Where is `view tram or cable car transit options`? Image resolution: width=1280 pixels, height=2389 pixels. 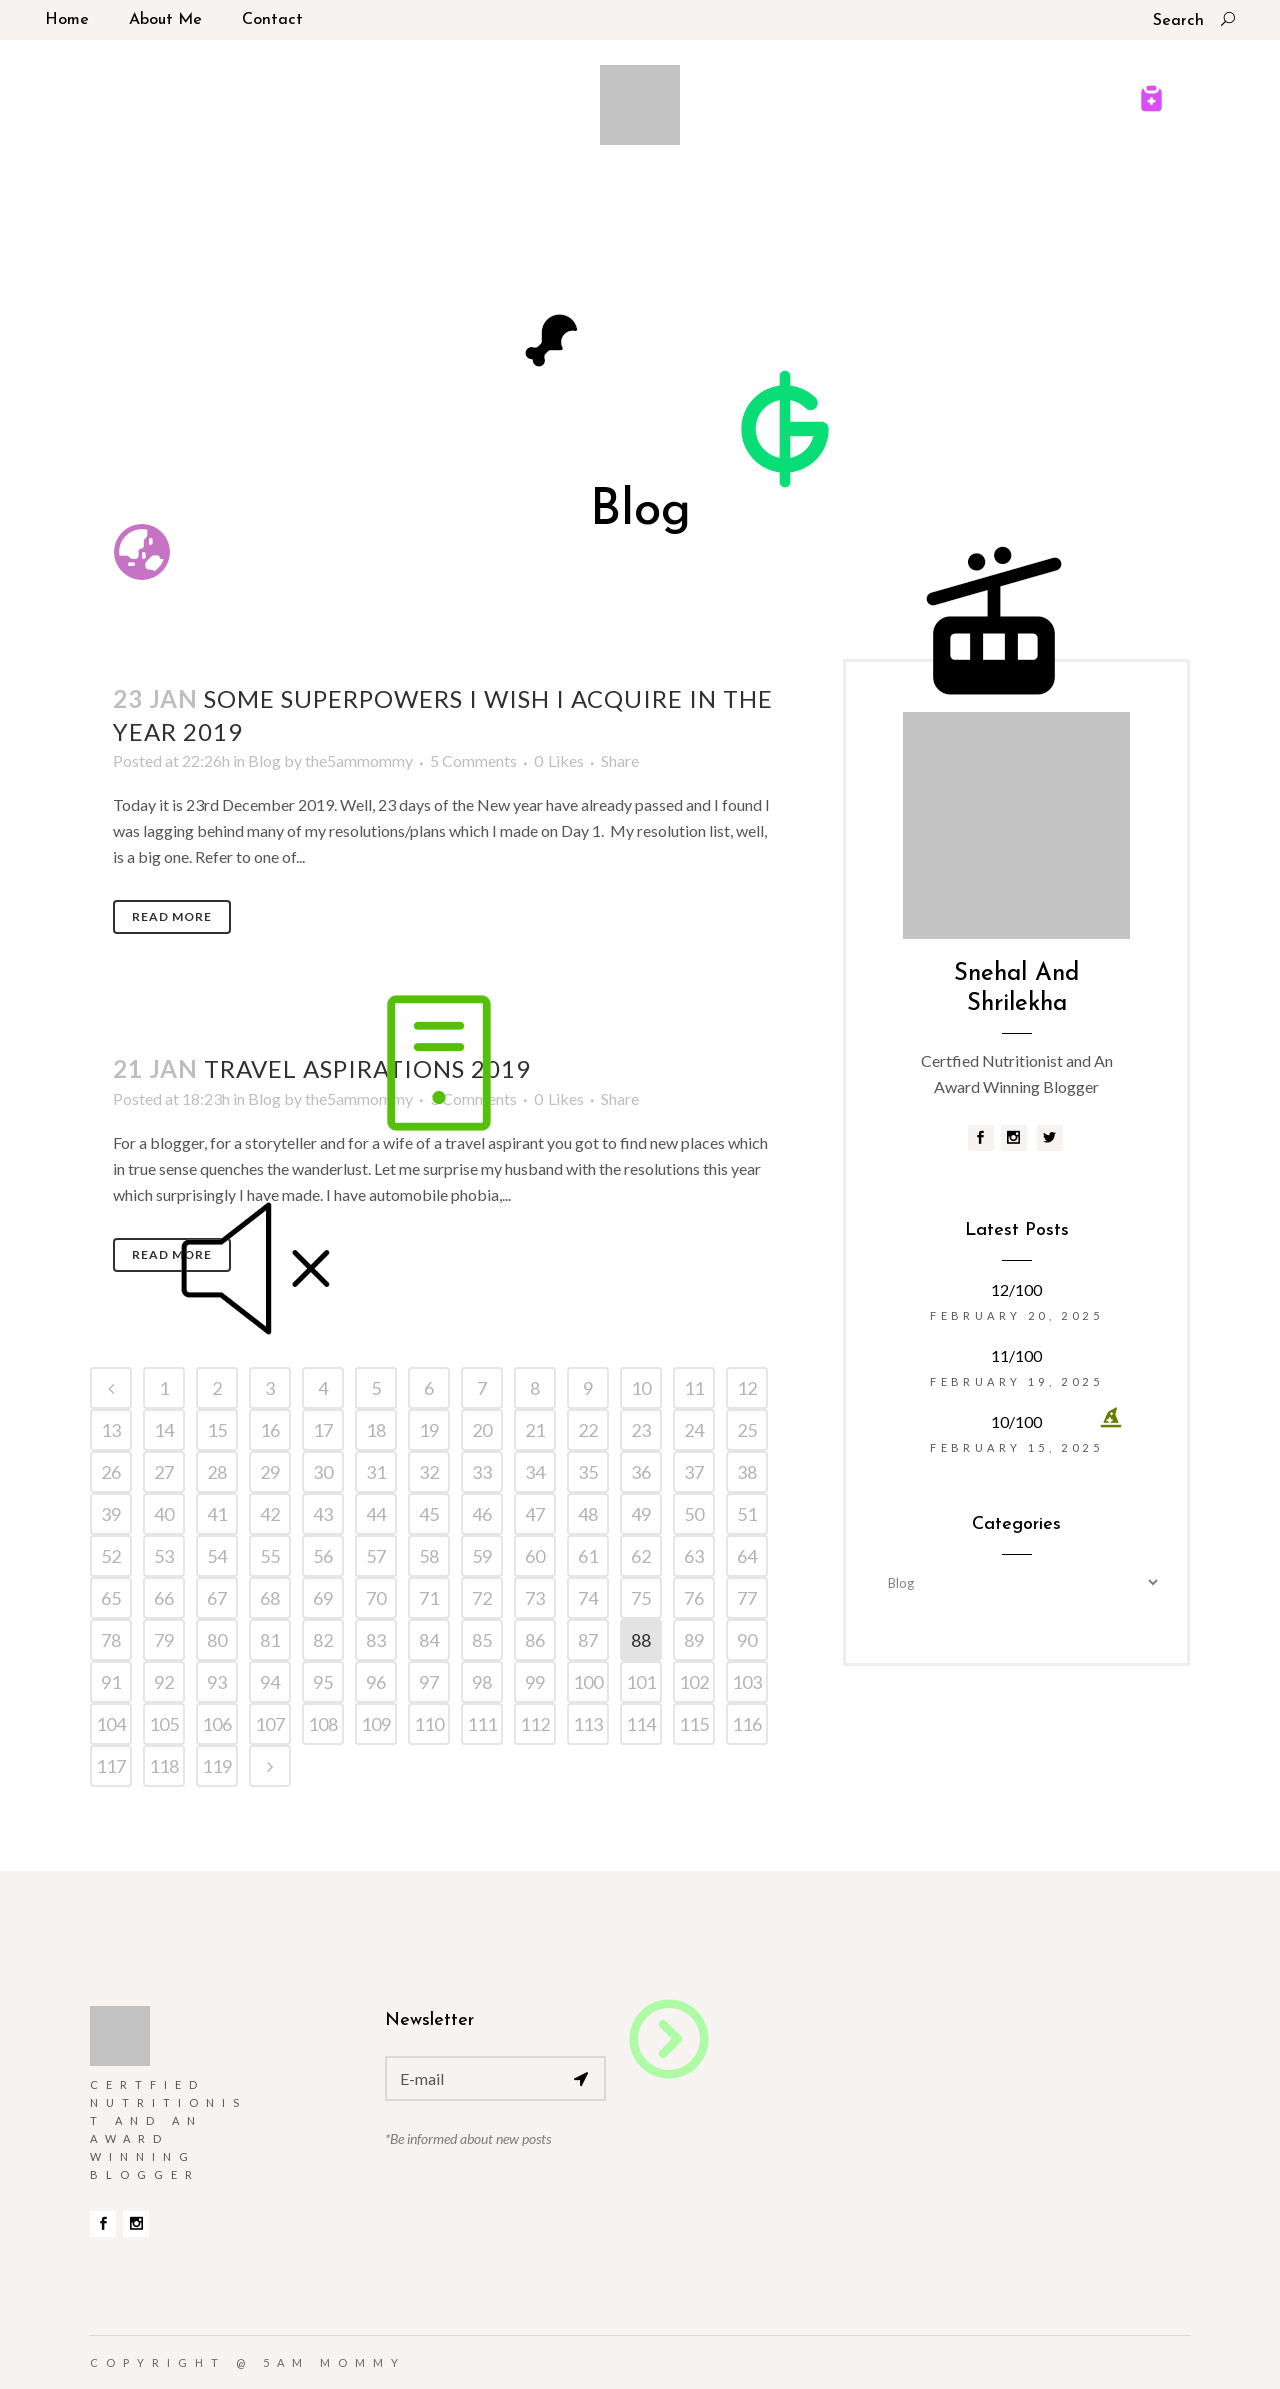
view tram or cable car transit options is located at coordinates (994, 625).